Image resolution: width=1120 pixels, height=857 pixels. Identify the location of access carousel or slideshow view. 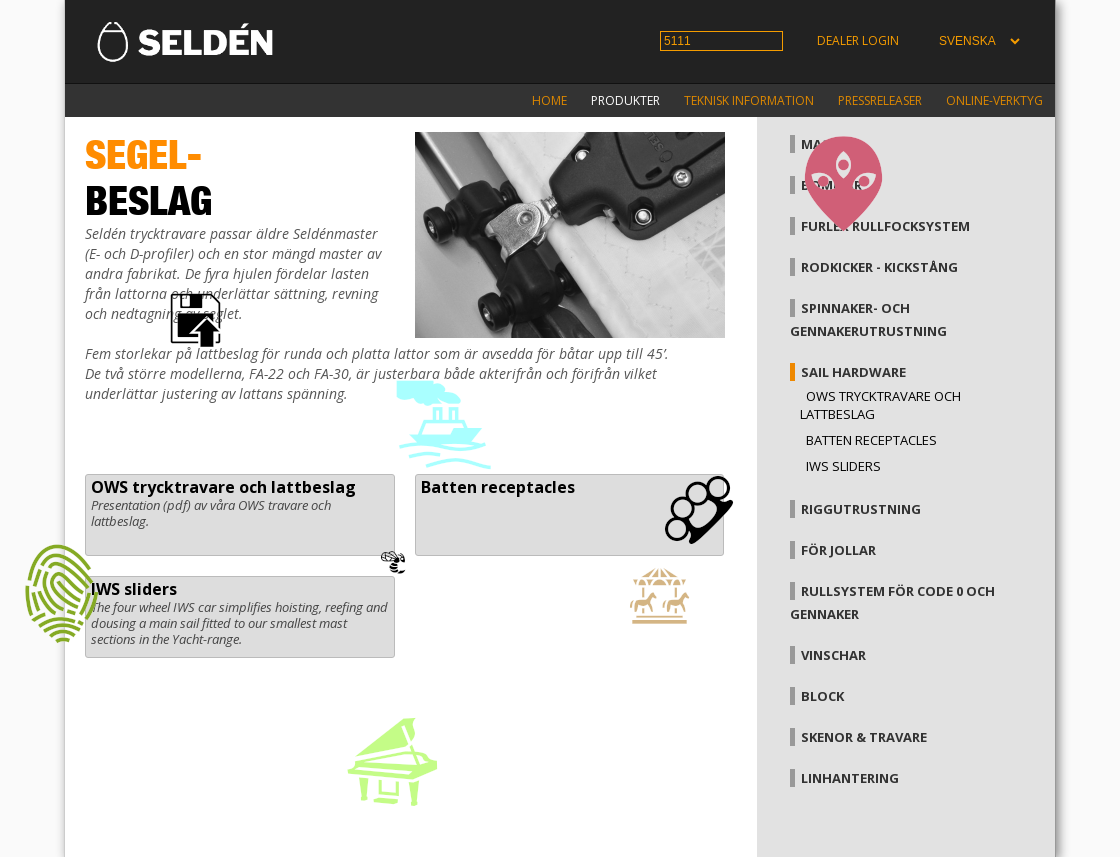
(659, 594).